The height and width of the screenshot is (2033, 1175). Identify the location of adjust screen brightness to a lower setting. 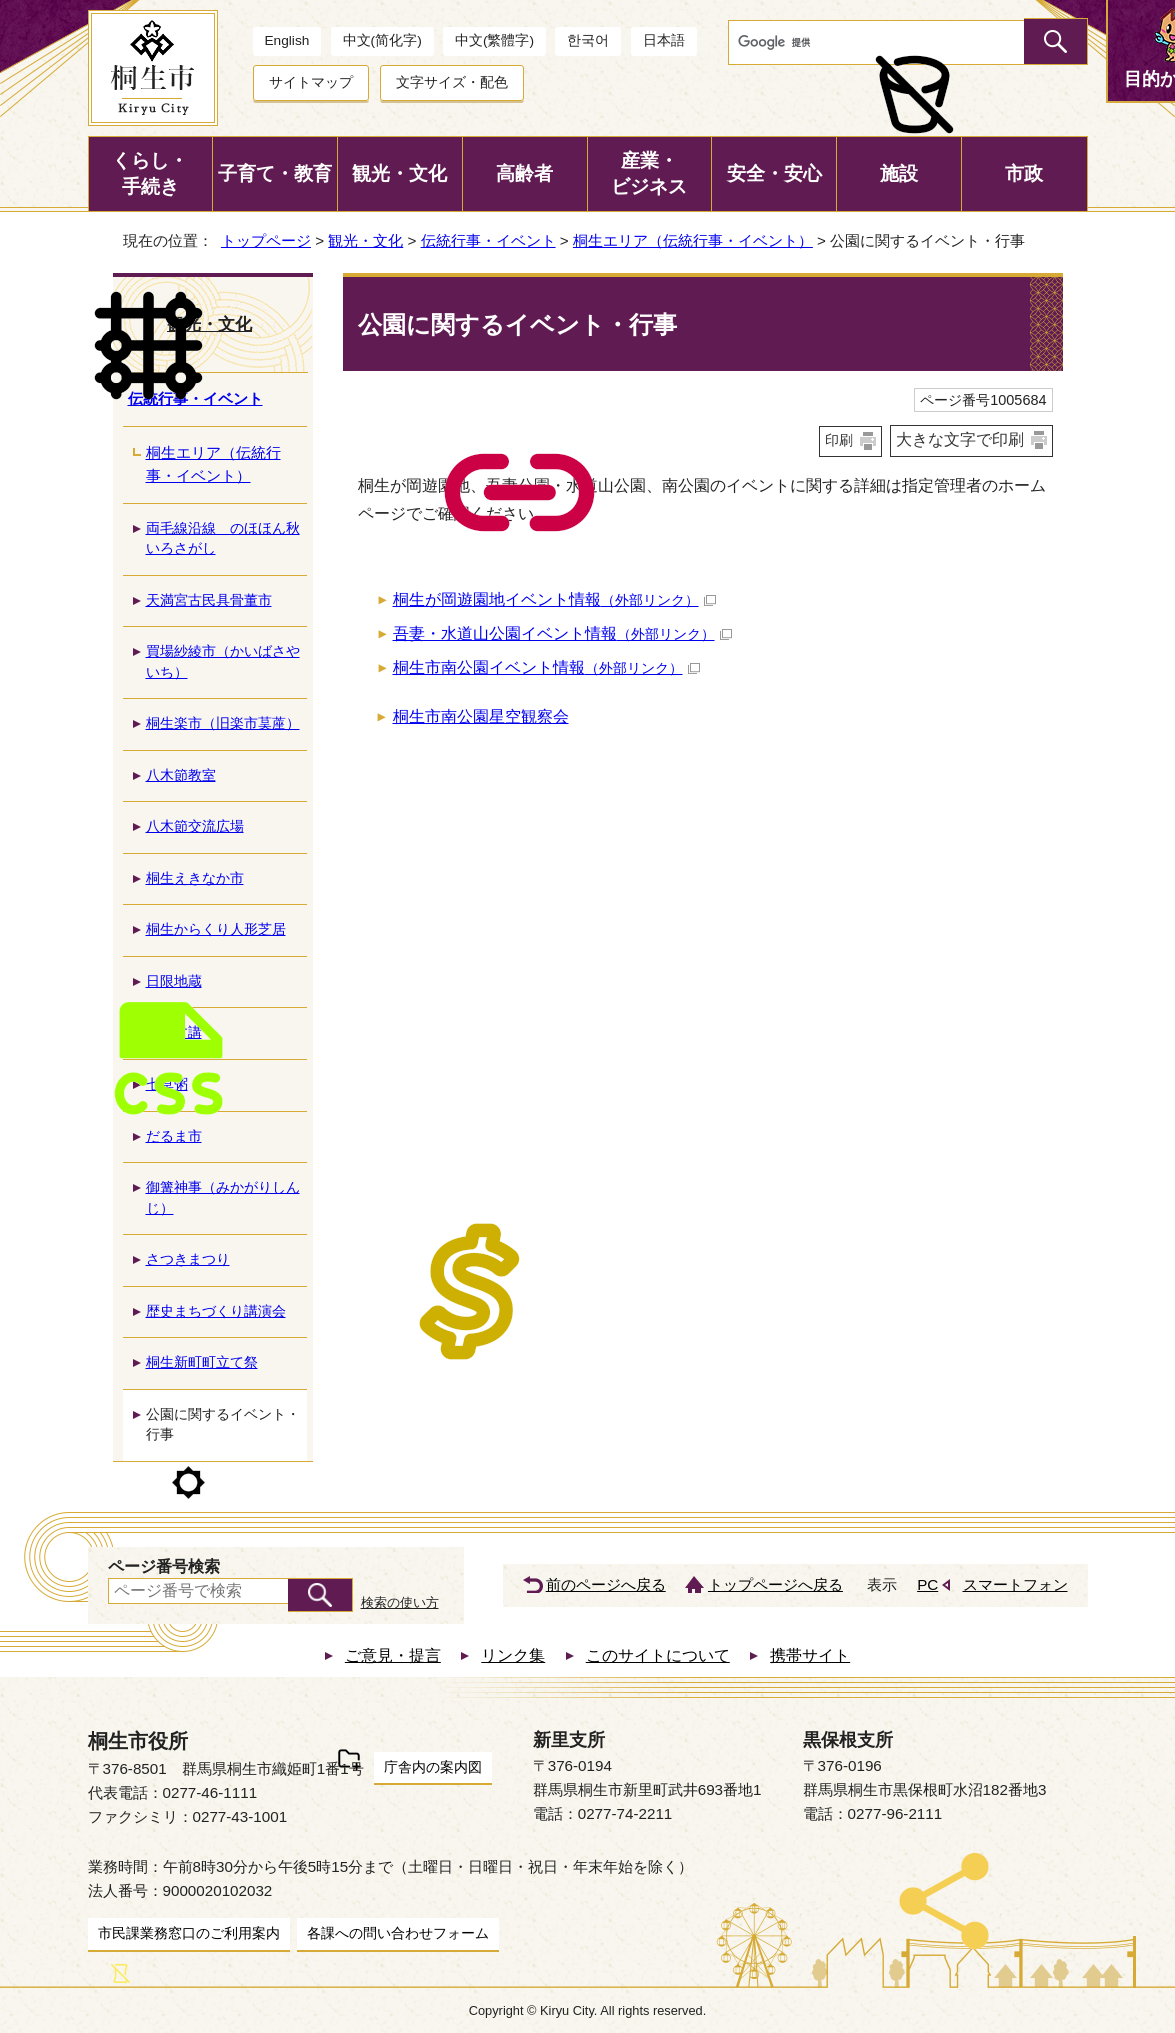
(188, 1482).